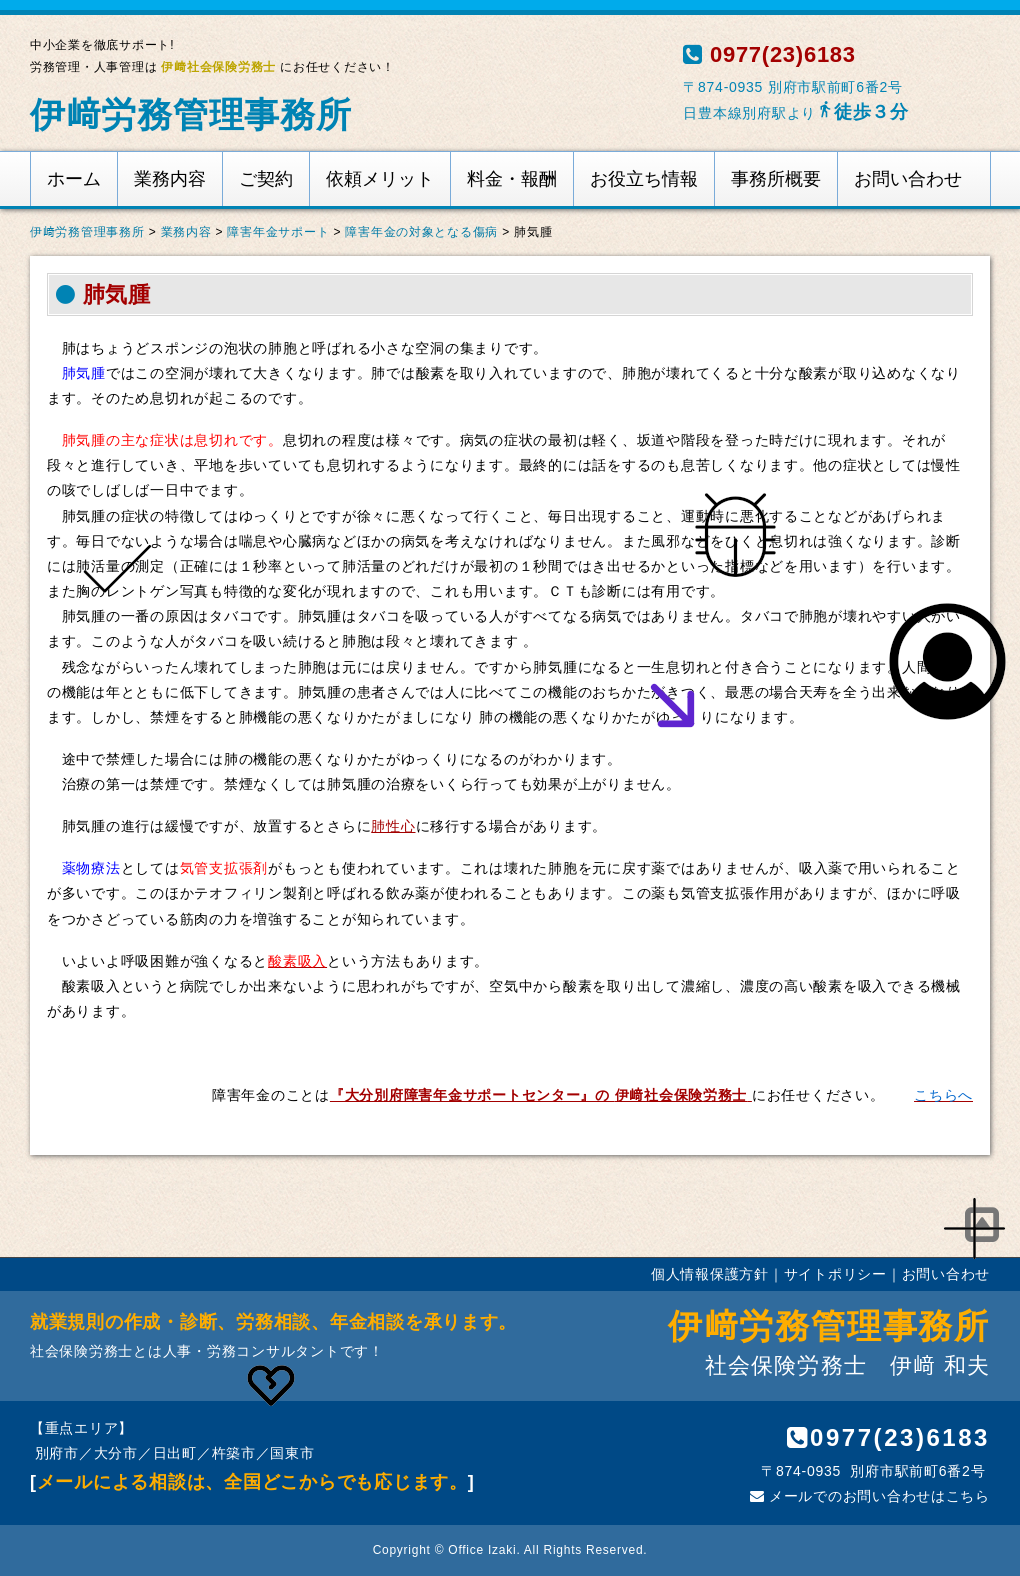  Describe the element at coordinates (672, 705) in the screenshot. I see `navigate to the next item diagonally` at that location.